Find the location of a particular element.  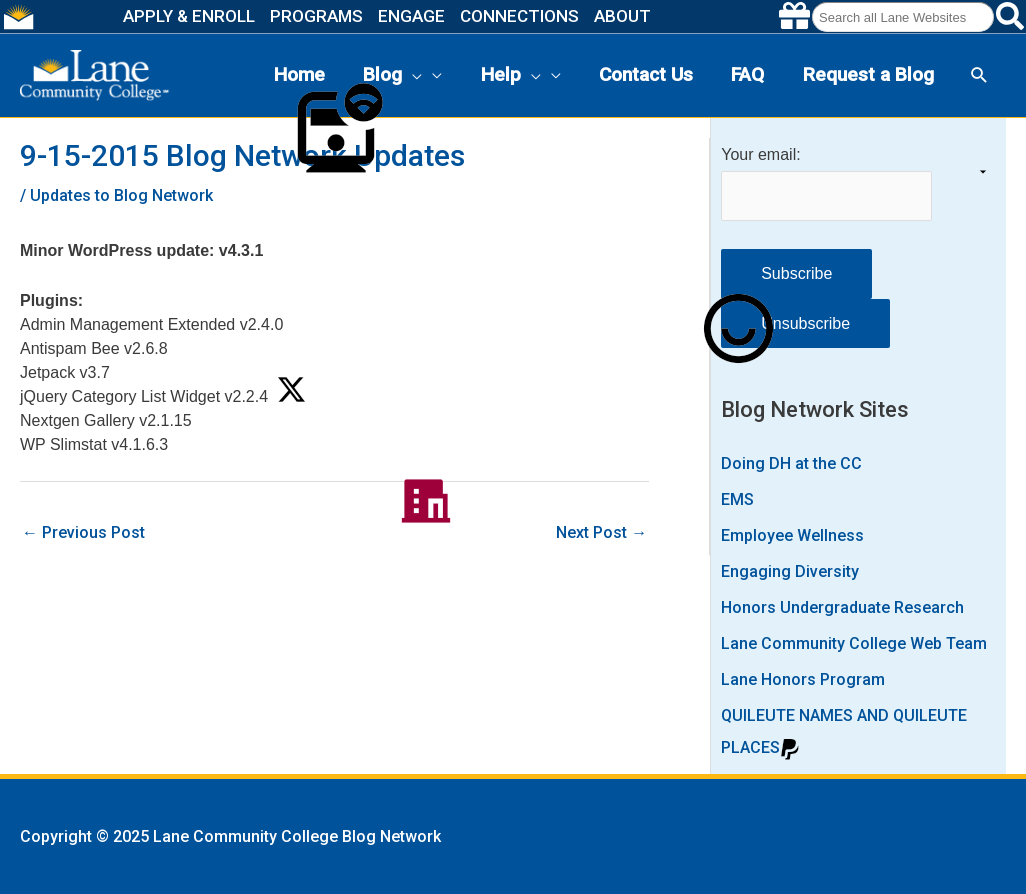

find nearby hotels or accommodations is located at coordinates (426, 501).